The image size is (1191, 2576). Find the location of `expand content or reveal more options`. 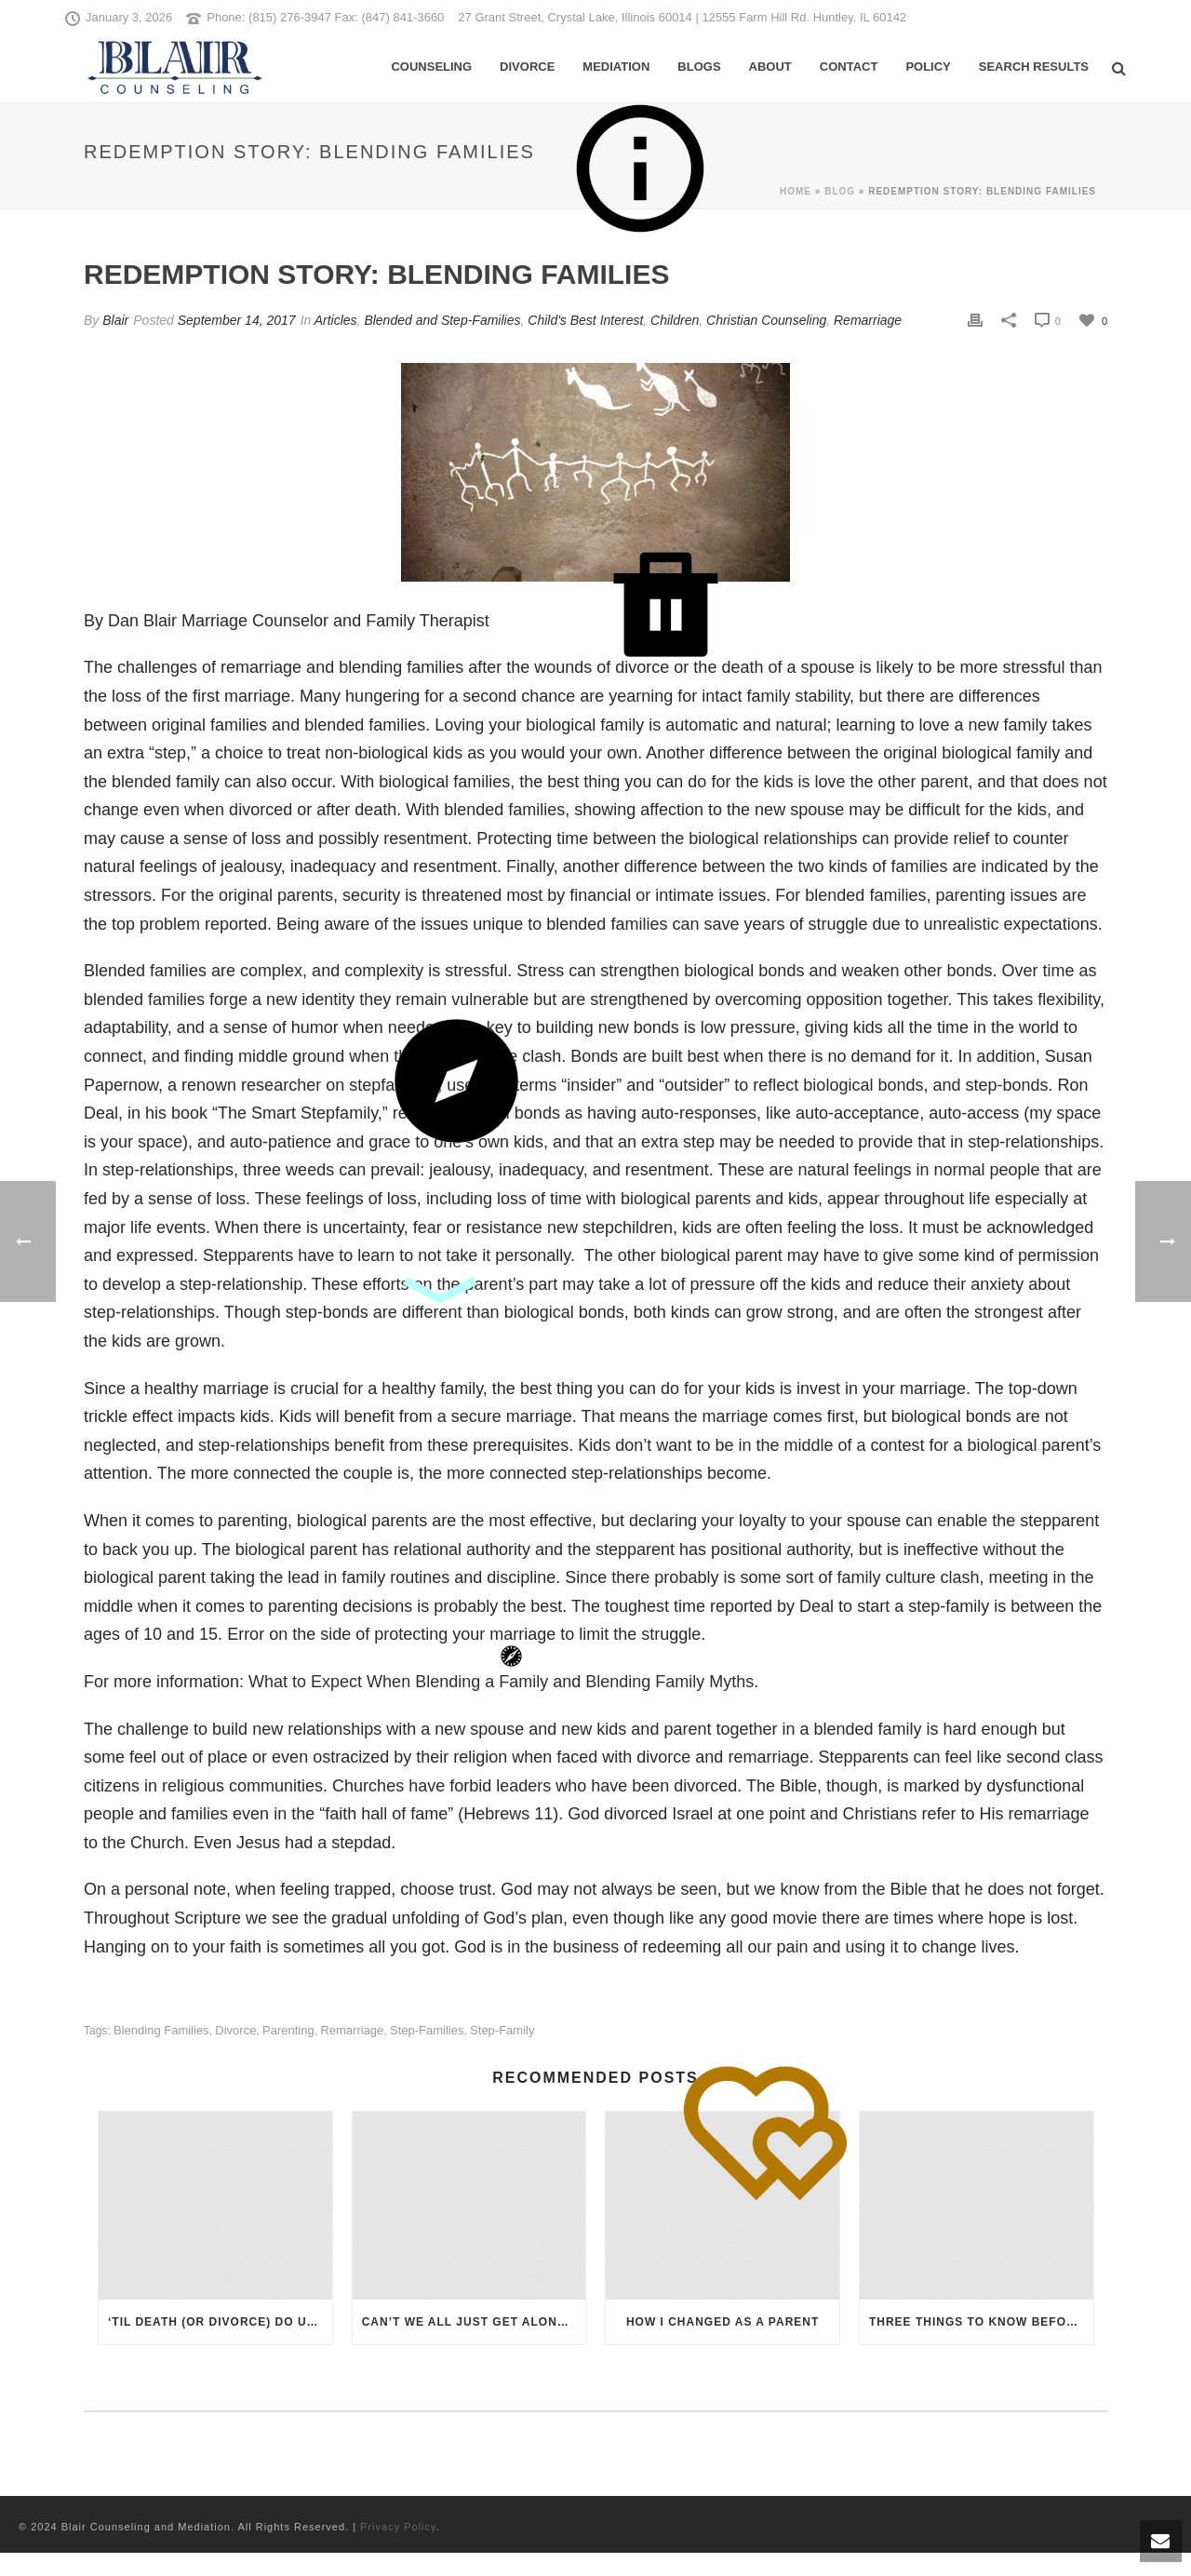

expand content or reveal more options is located at coordinates (440, 1289).